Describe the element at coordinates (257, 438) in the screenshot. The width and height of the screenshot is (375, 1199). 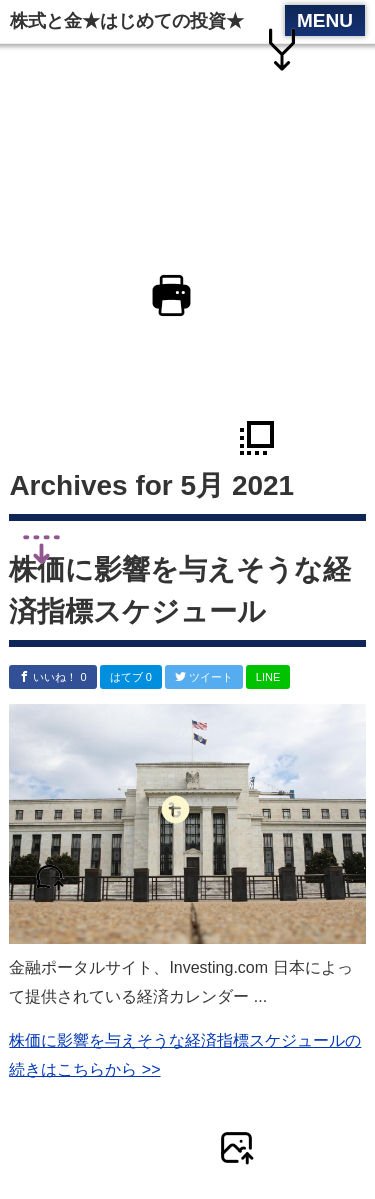
I see `bring element to front of layer stack` at that location.